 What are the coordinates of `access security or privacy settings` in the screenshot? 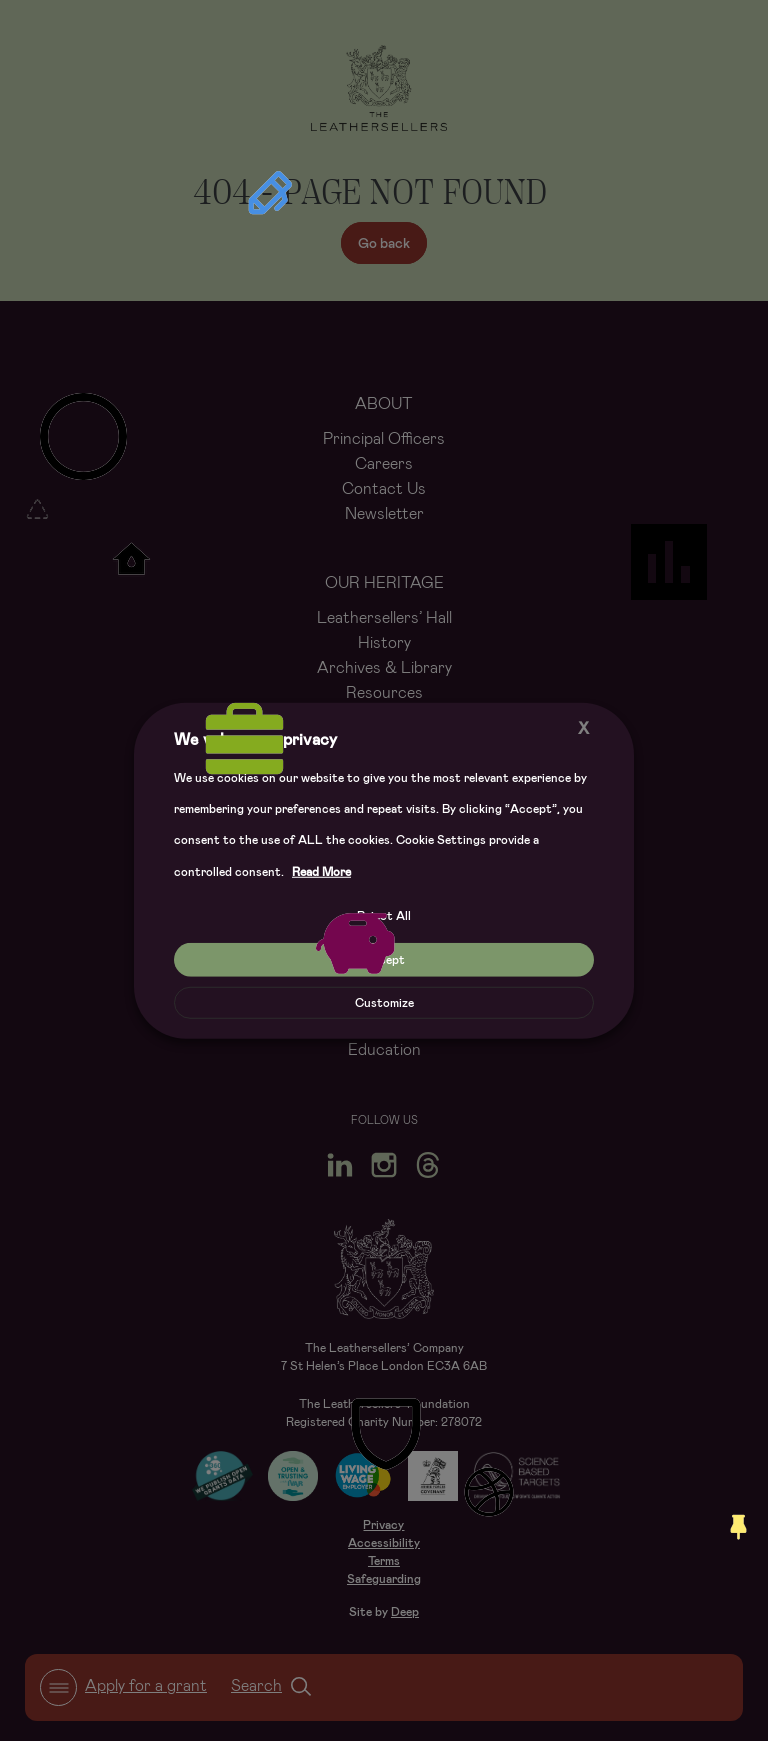 It's located at (386, 1430).